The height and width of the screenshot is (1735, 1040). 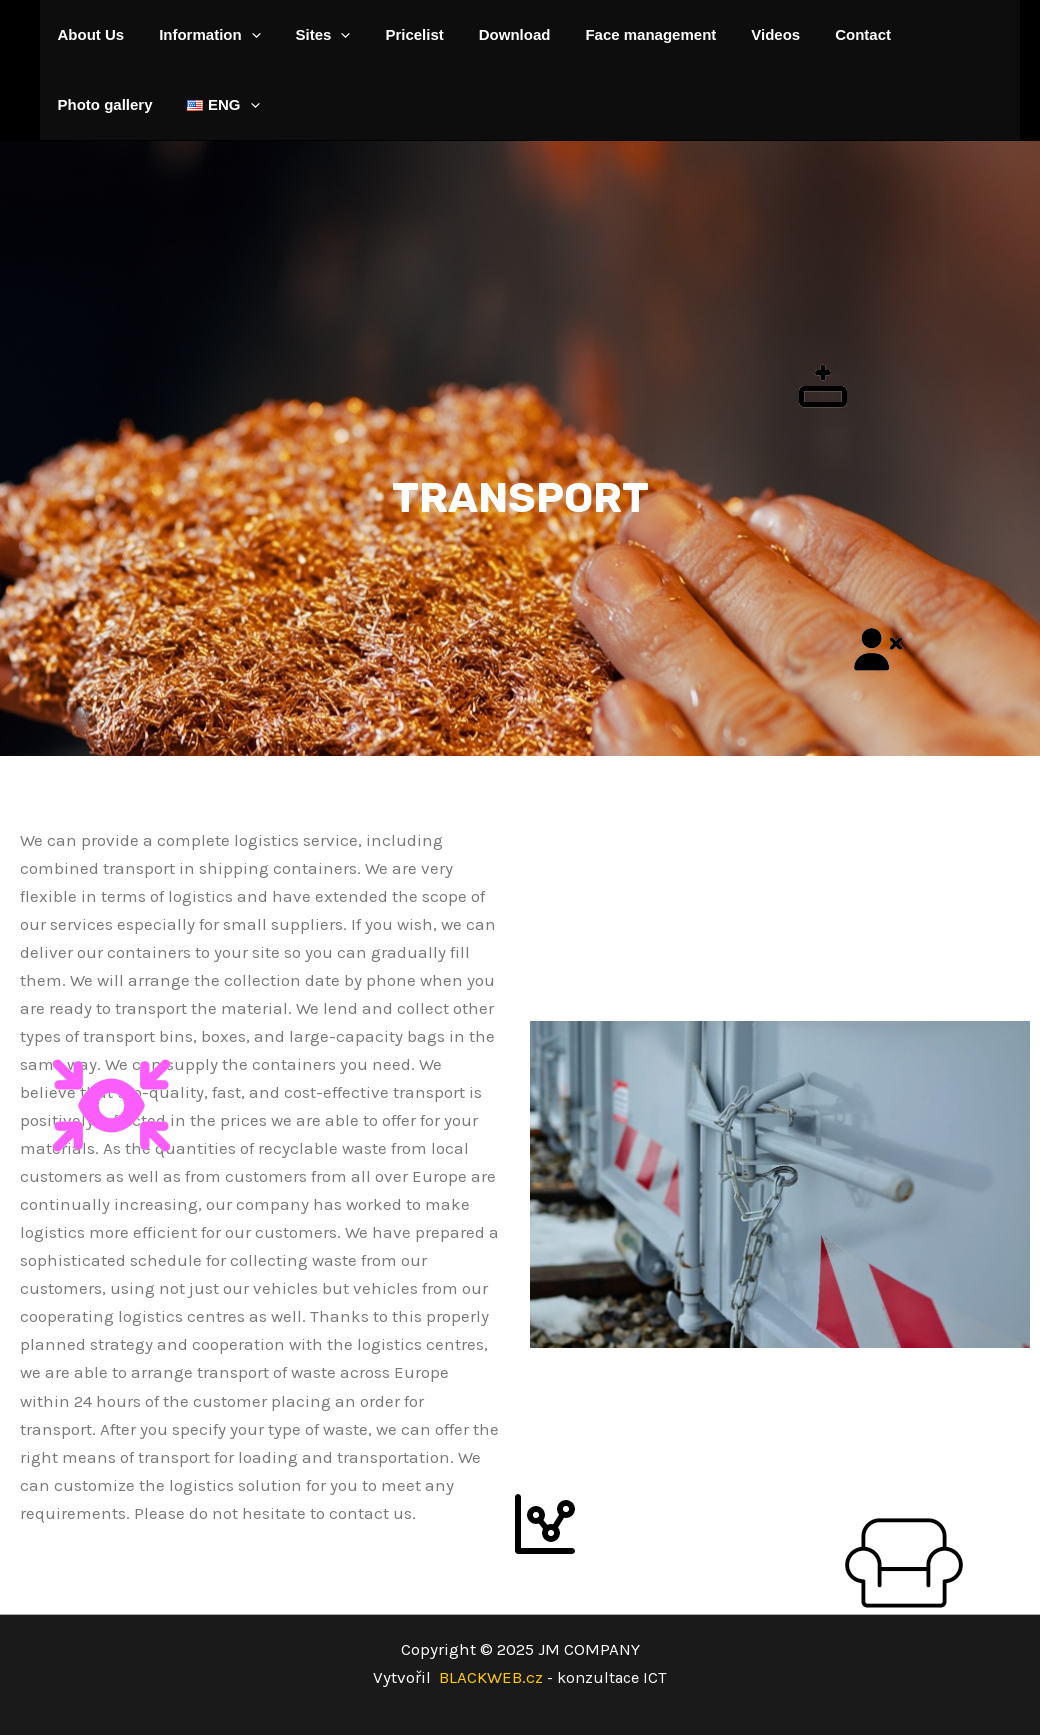 I want to click on focus view on selected element, so click(x=111, y=1105).